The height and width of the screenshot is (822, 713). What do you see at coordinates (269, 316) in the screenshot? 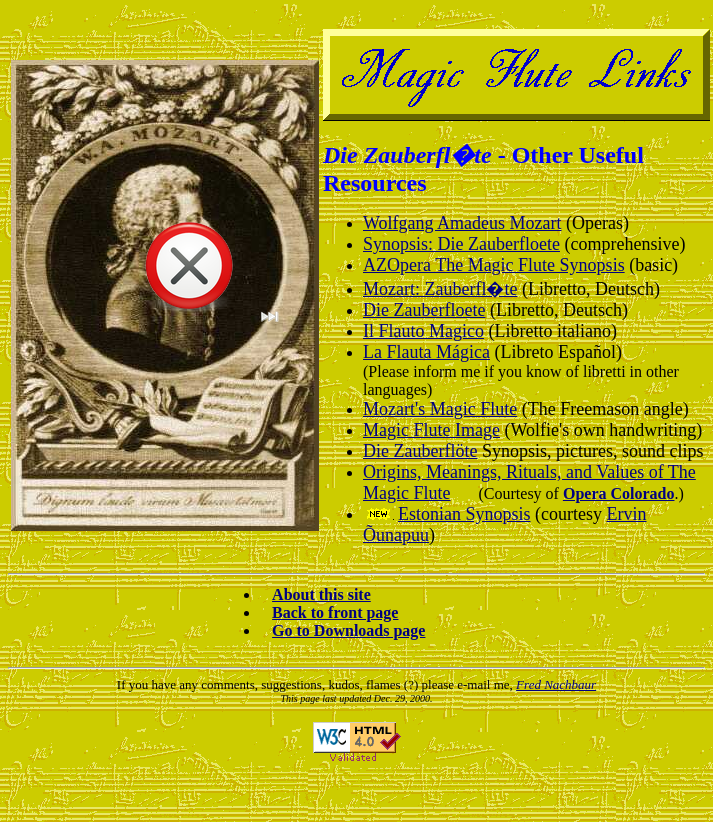
I see `skip to next track in media player` at bounding box center [269, 316].